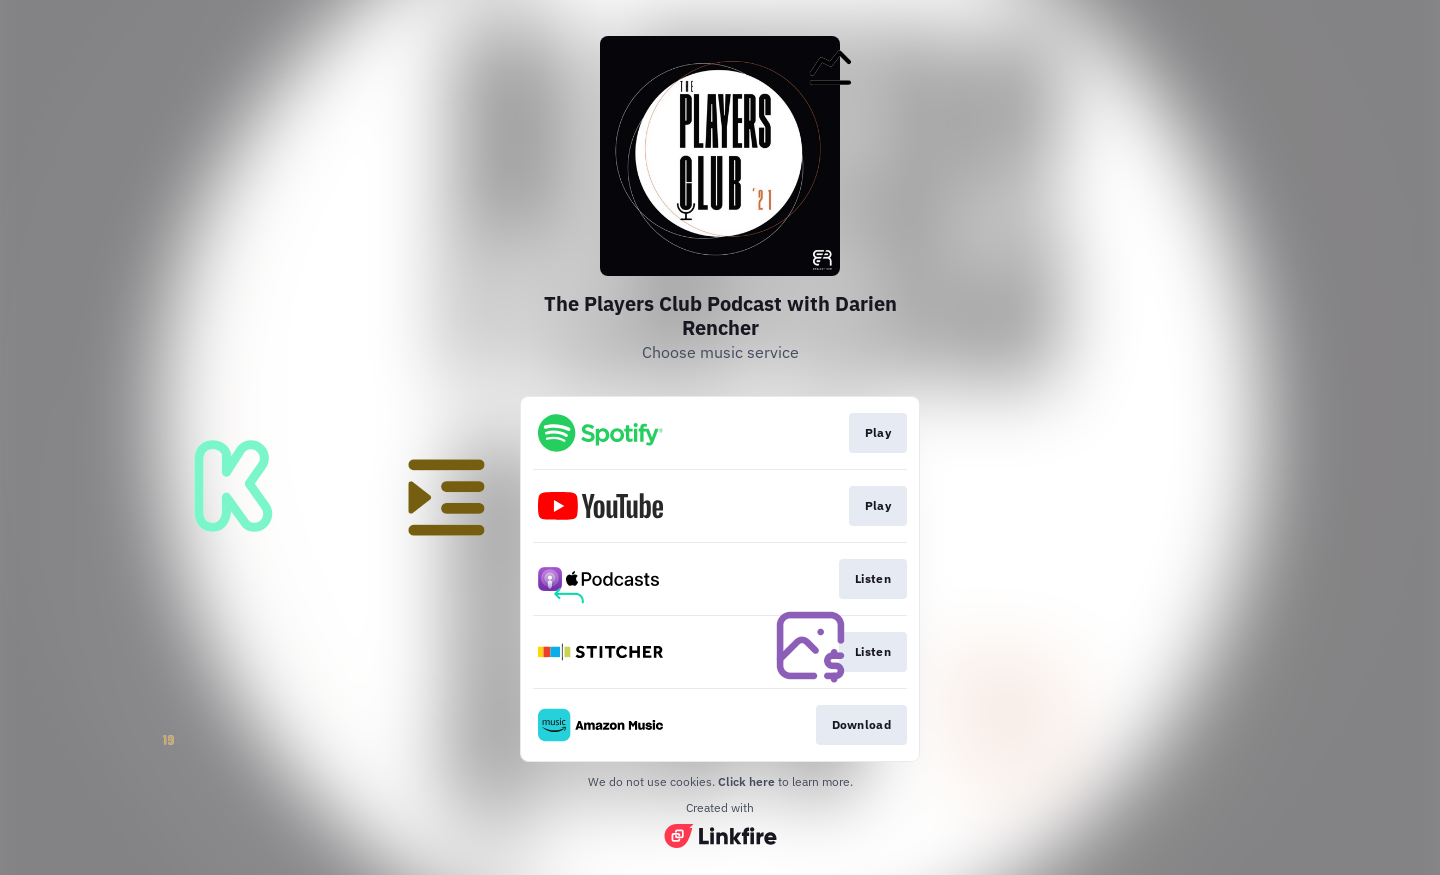  What do you see at coordinates (830, 66) in the screenshot?
I see `view analytics or performance trends` at bounding box center [830, 66].